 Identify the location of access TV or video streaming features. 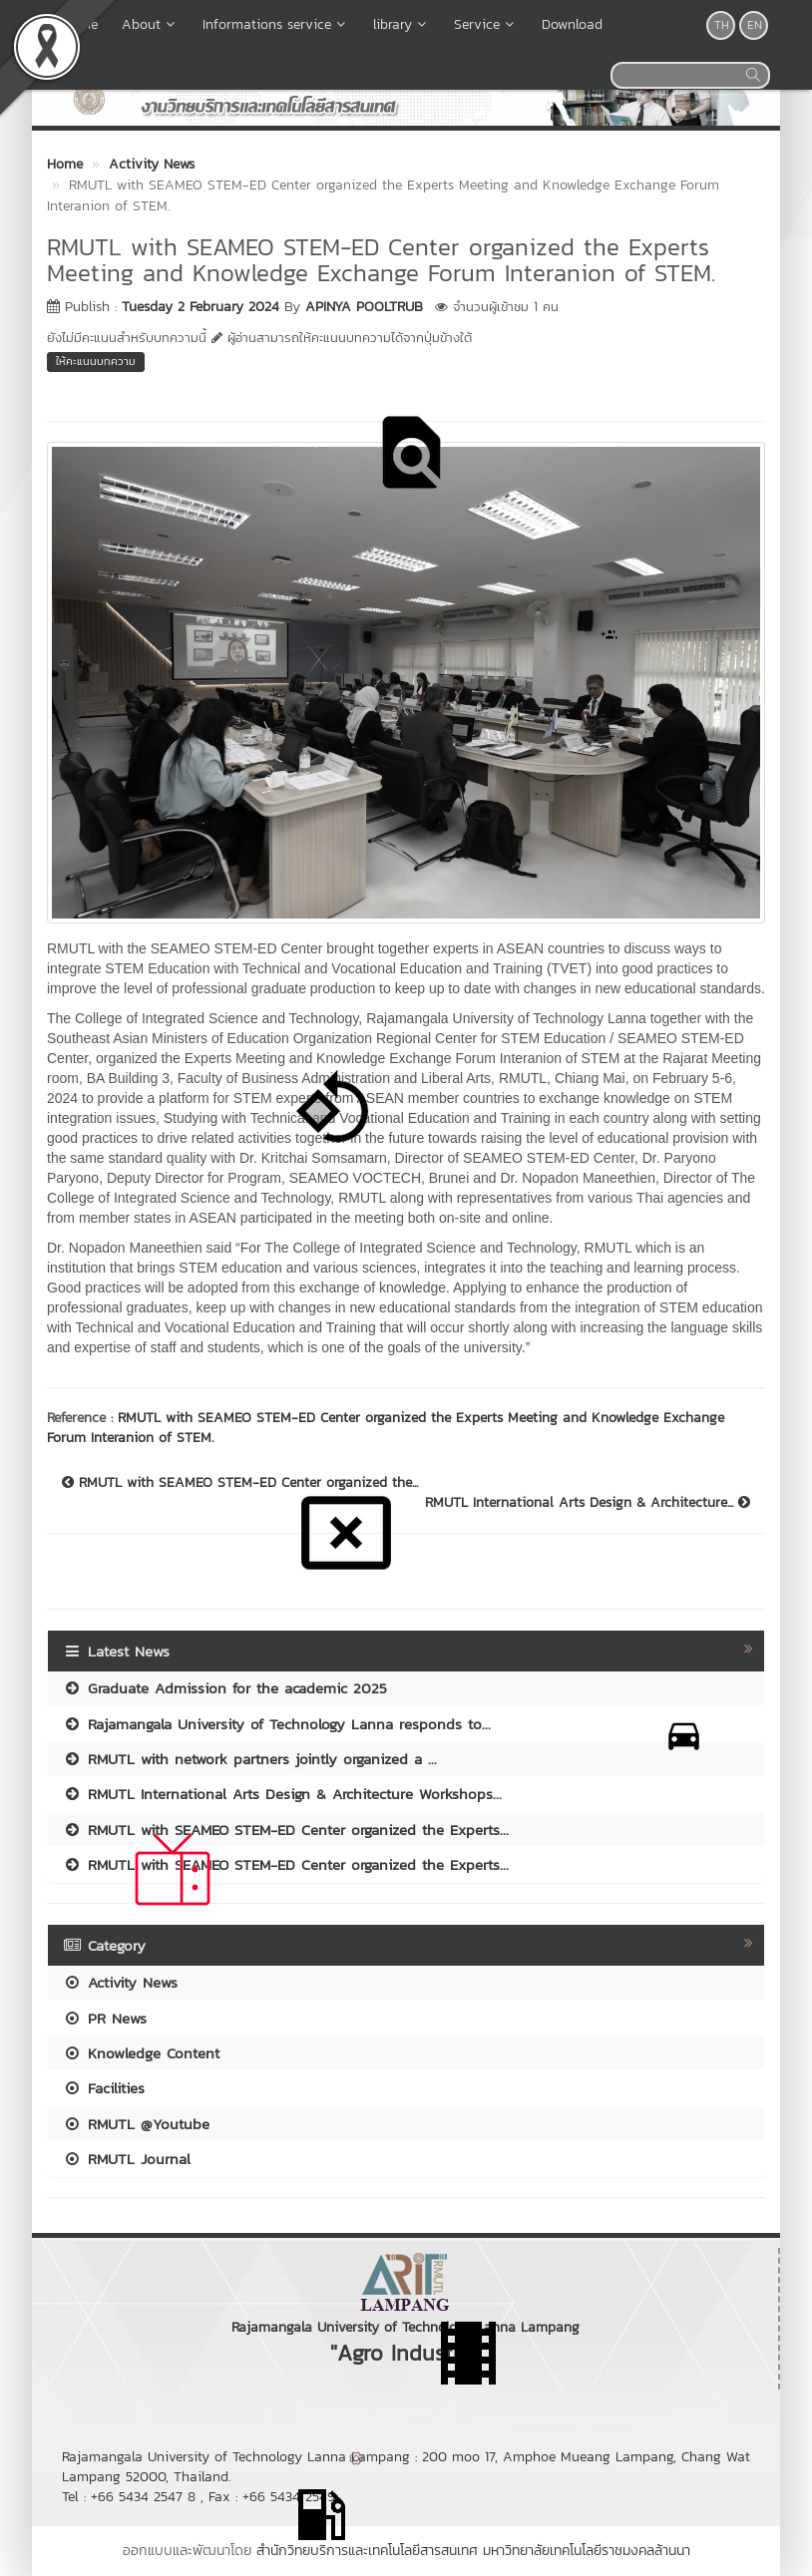
(173, 1874).